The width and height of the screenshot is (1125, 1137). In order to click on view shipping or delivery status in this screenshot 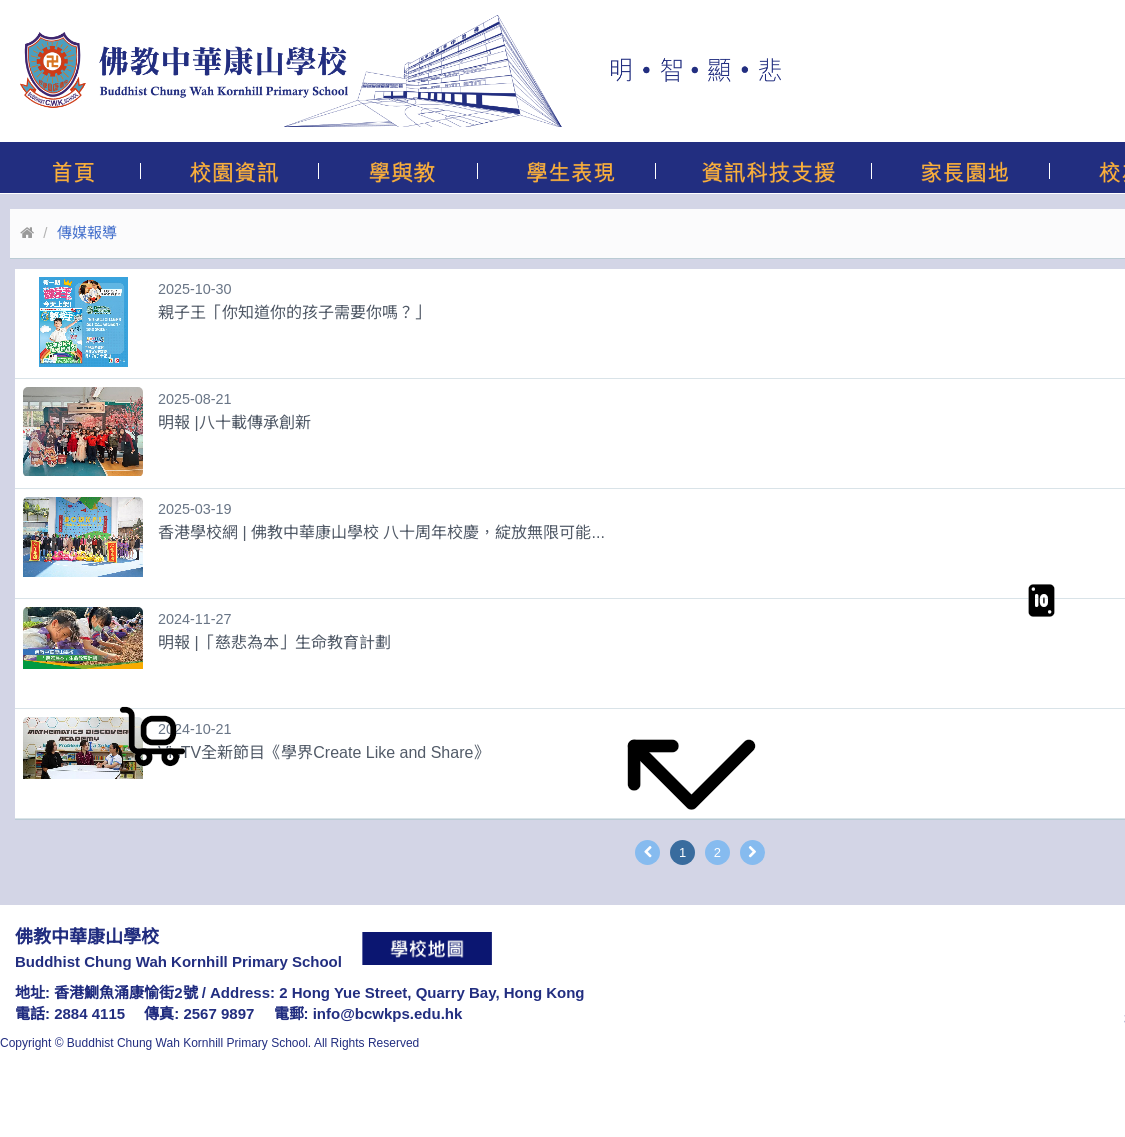, I will do `click(152, 736)`.